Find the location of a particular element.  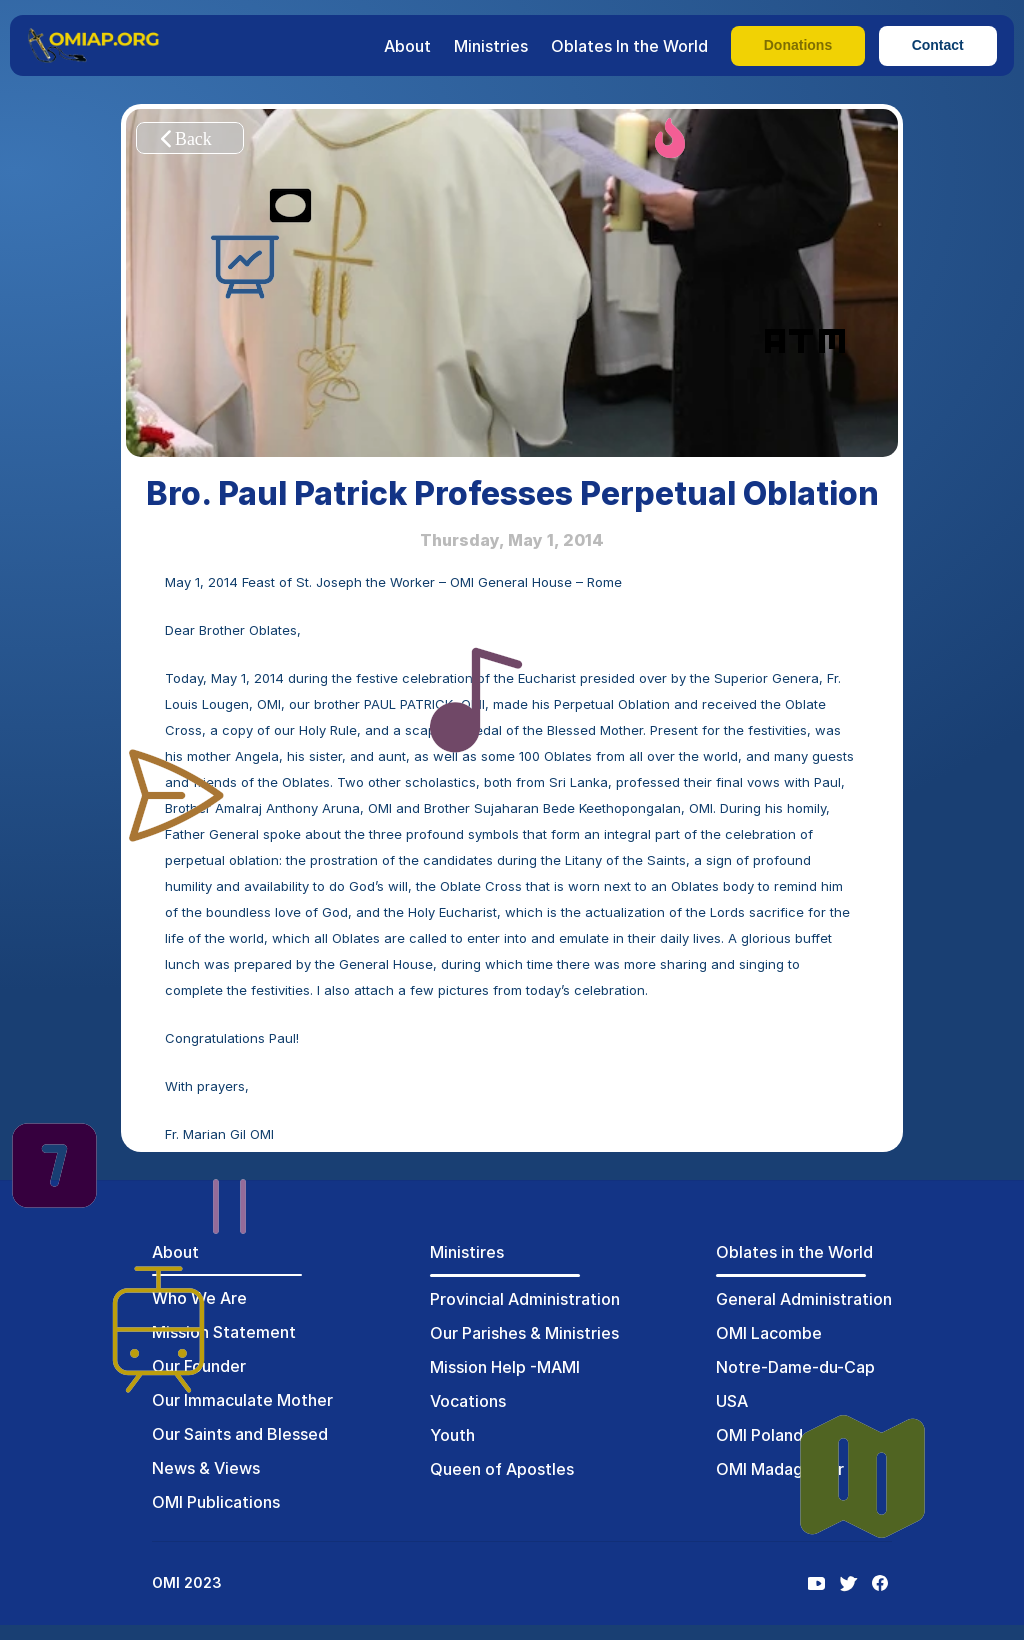

select or navigate to item number 7 is located at coordinates (54, 1165).